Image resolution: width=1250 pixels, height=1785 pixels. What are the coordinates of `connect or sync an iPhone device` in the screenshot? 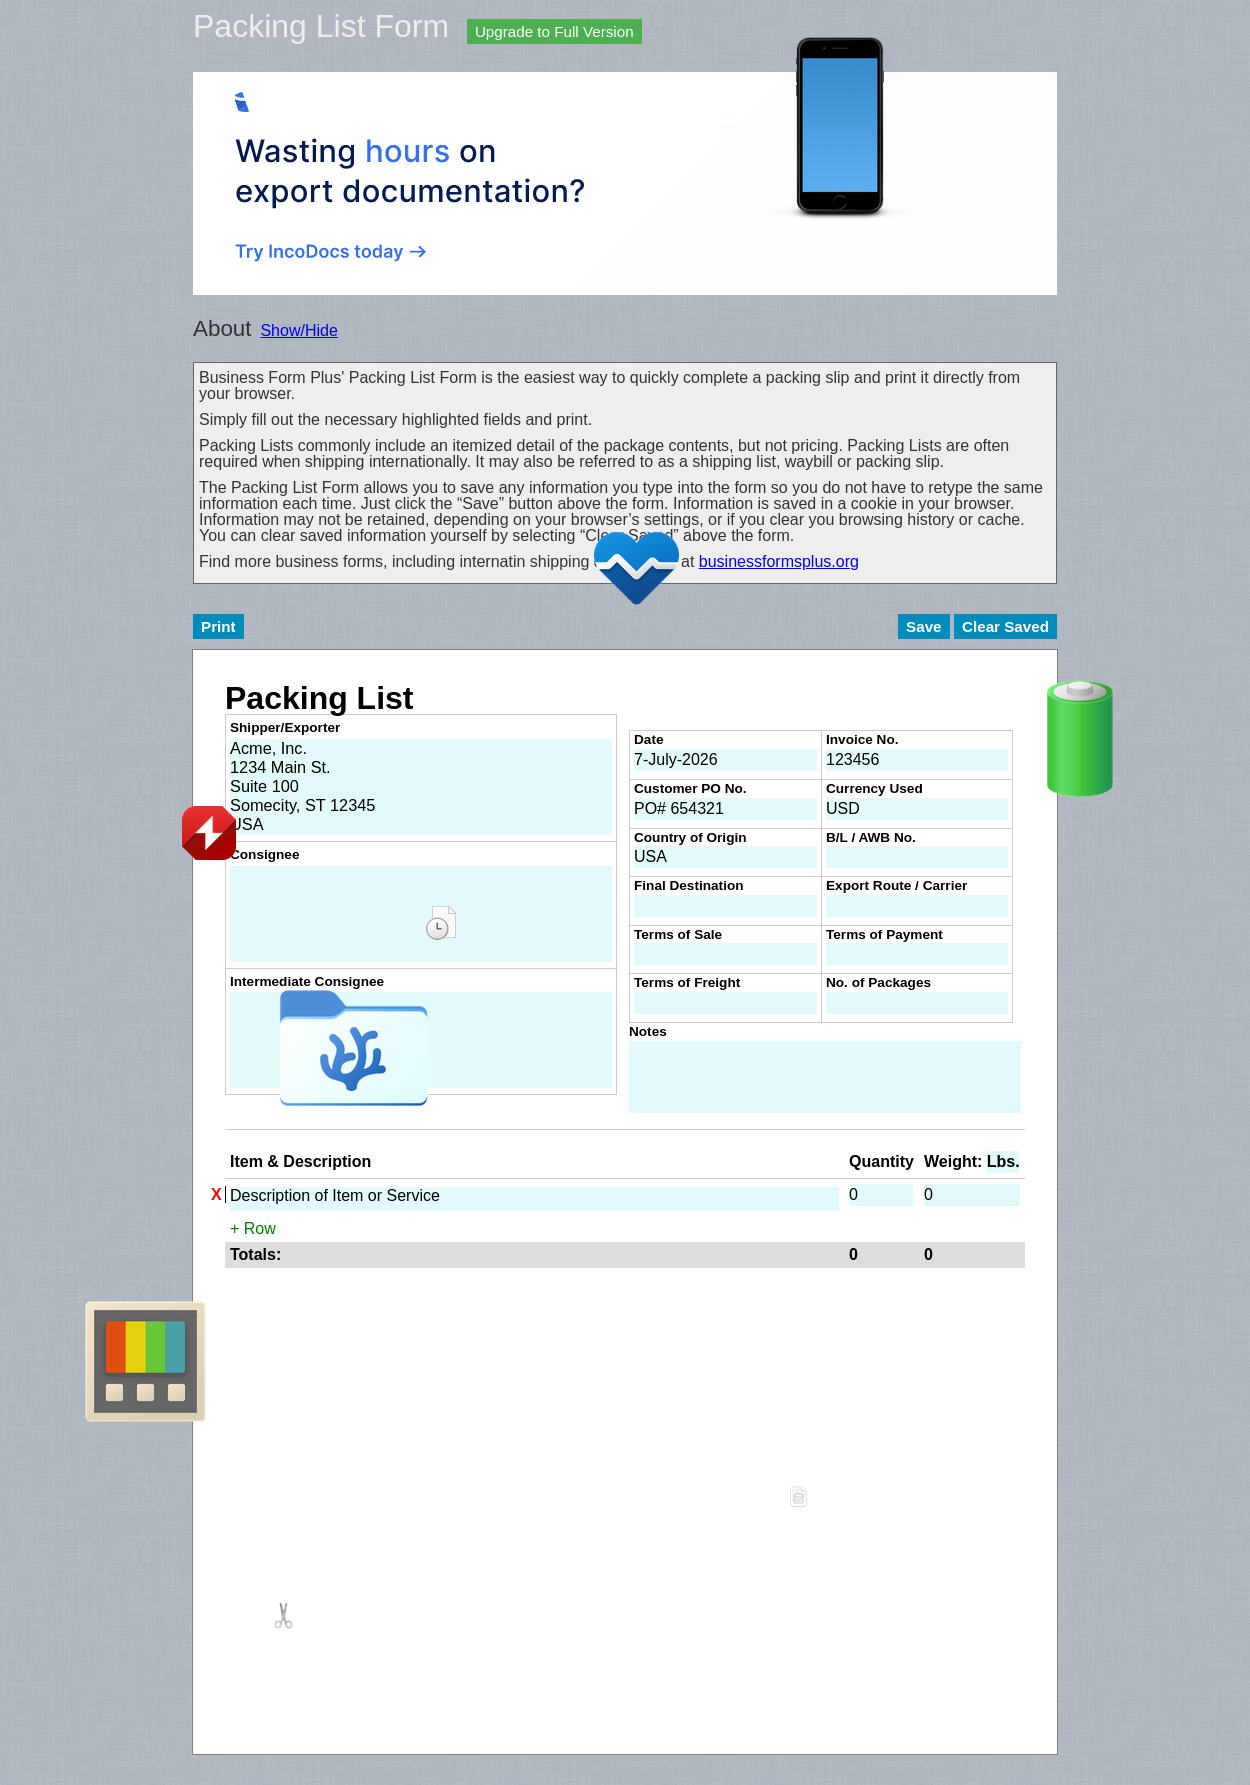 It's located at (840, 128).